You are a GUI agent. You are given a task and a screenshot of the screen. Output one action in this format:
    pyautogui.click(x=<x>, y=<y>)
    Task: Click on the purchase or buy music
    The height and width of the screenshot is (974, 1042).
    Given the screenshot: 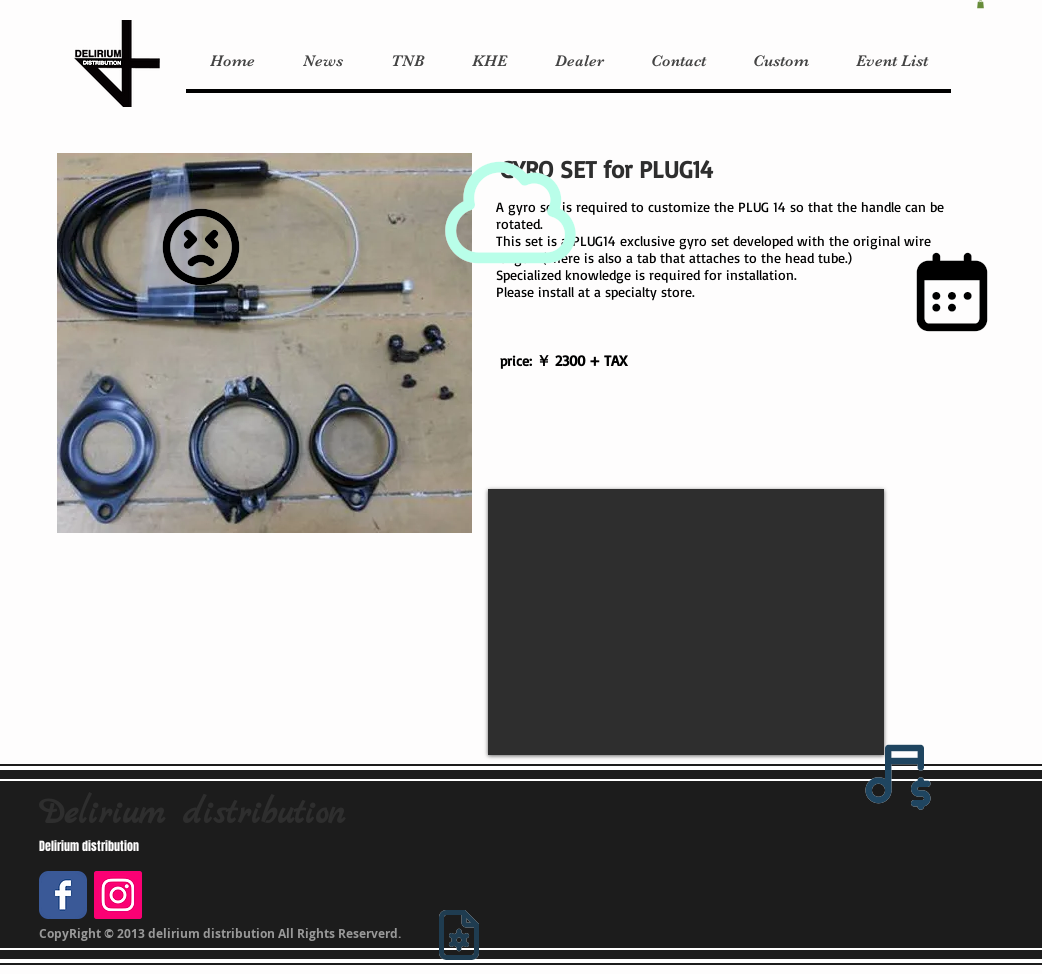 What is the action you would take?
    pyautogui.click(x=898, y=774)
    